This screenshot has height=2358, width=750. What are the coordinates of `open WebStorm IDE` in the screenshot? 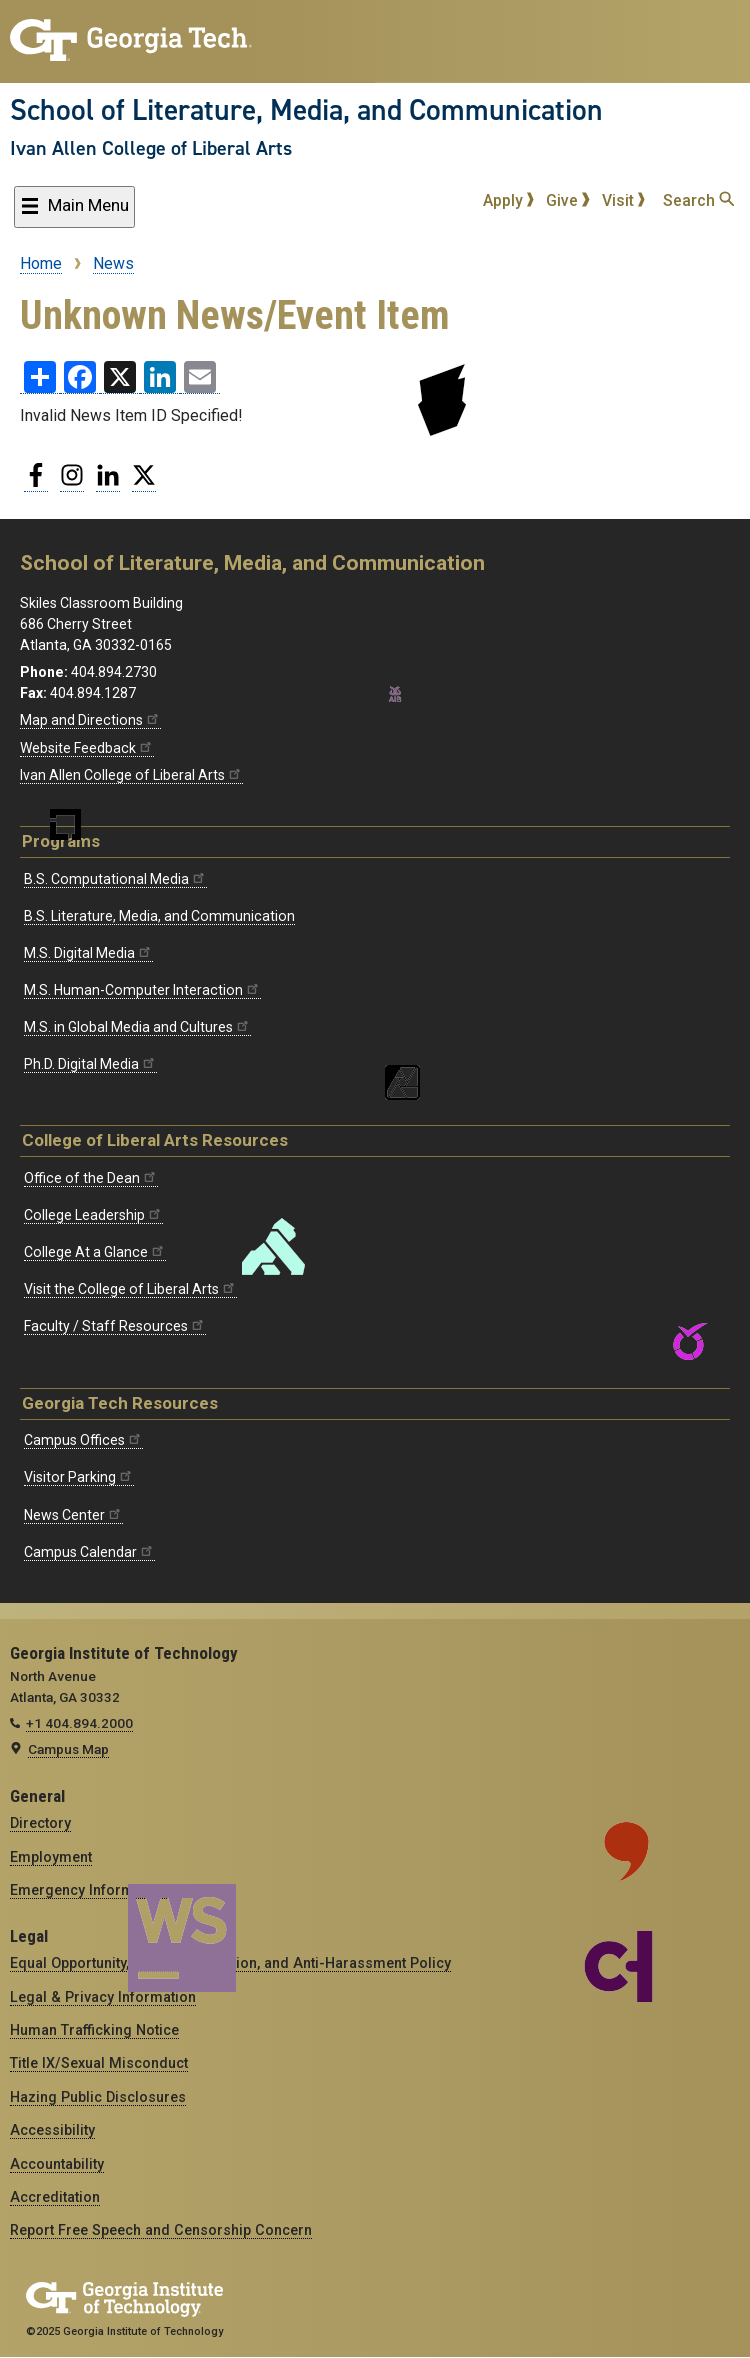 It's located at (182, 1938).